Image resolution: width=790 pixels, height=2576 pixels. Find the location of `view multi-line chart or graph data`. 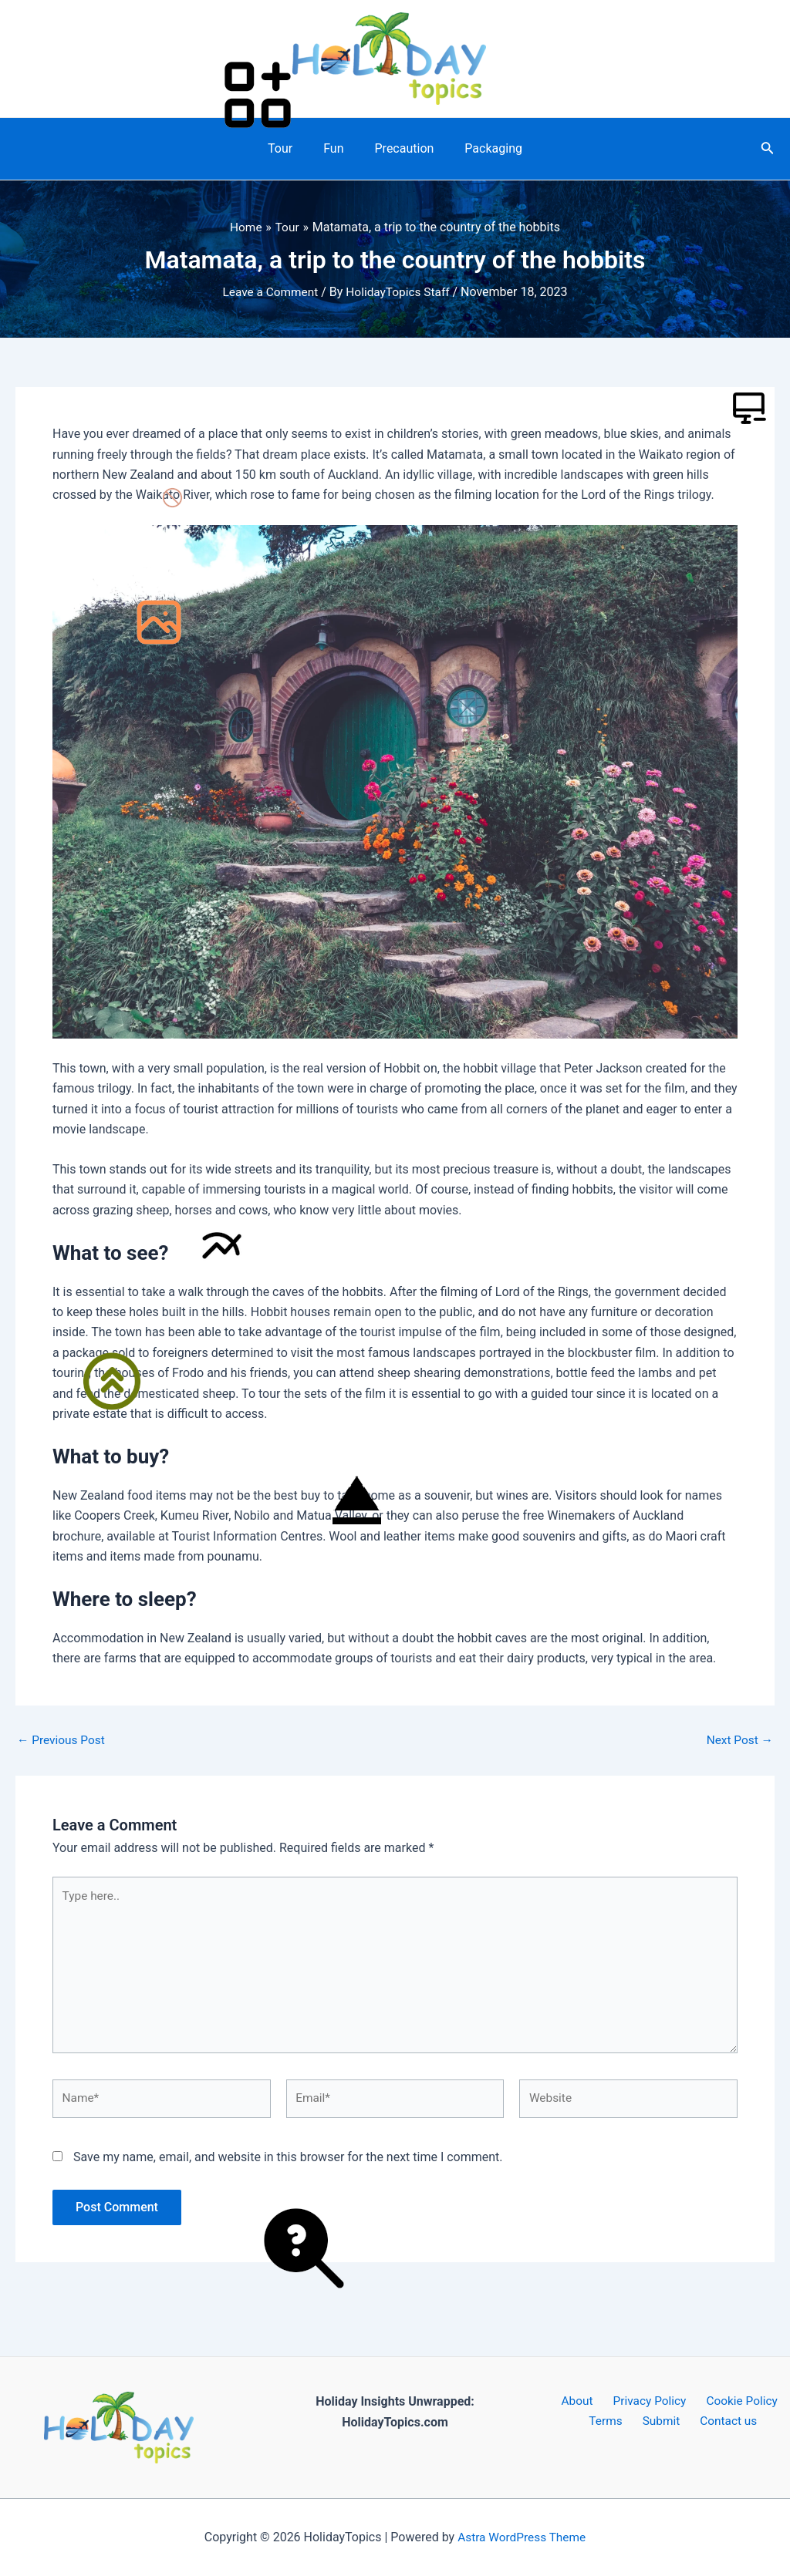

view multi-line chart or graph data is located at coordinates (221, 1246).